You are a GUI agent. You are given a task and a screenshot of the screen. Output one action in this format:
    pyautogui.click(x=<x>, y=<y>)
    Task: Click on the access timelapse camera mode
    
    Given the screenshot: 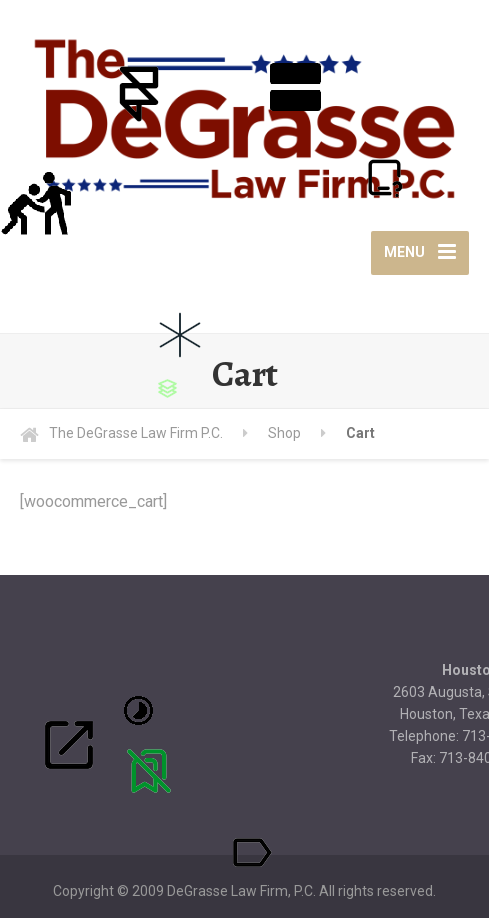 What is the action you would take?
    pyautogui.click(x=138, y=710)
    